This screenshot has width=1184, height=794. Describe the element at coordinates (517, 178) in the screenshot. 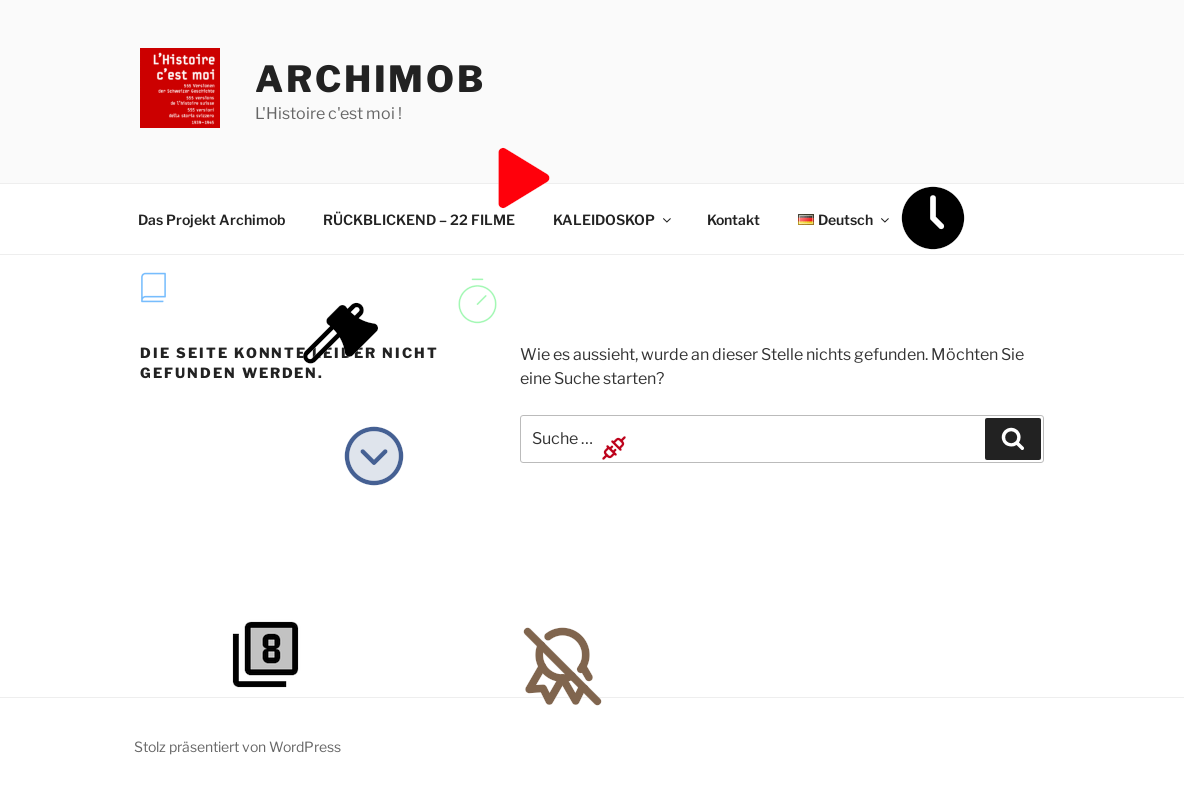

I see `start or resume media playback` at that location.